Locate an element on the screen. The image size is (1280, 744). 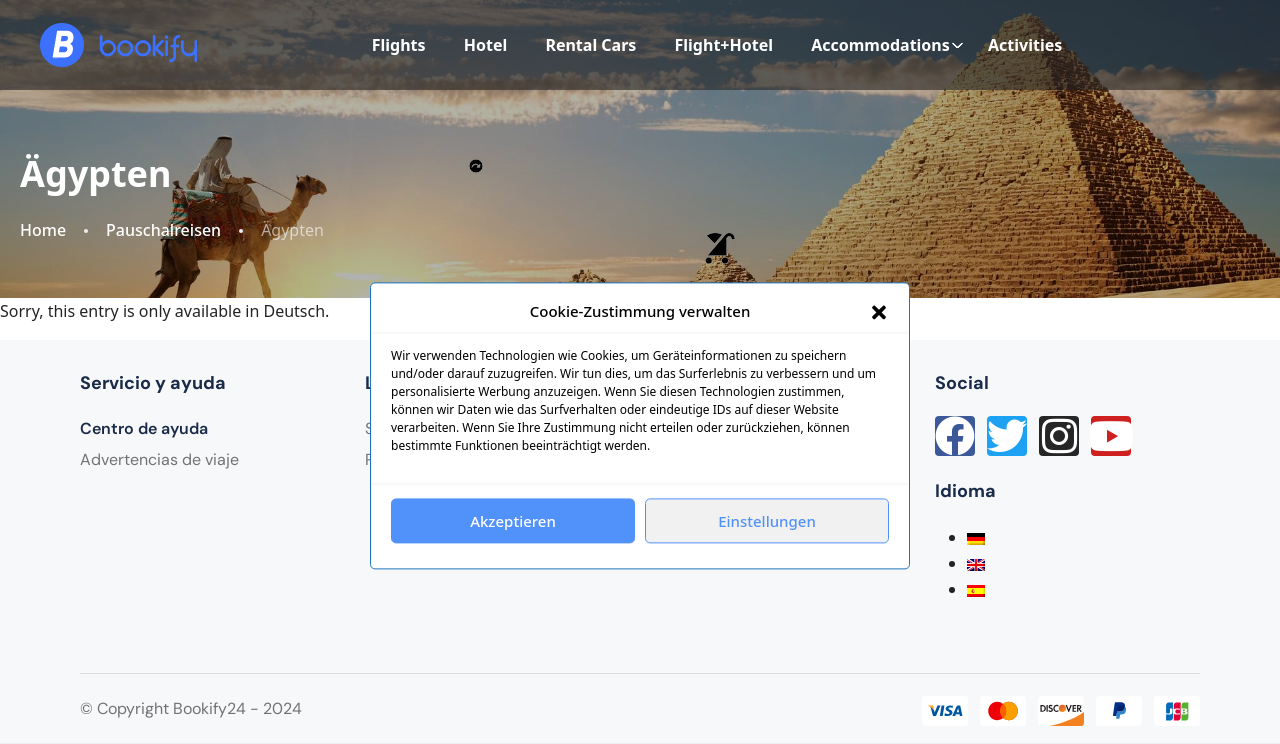
skip to next scheduled task or plan is located at coordinates (476, 166).